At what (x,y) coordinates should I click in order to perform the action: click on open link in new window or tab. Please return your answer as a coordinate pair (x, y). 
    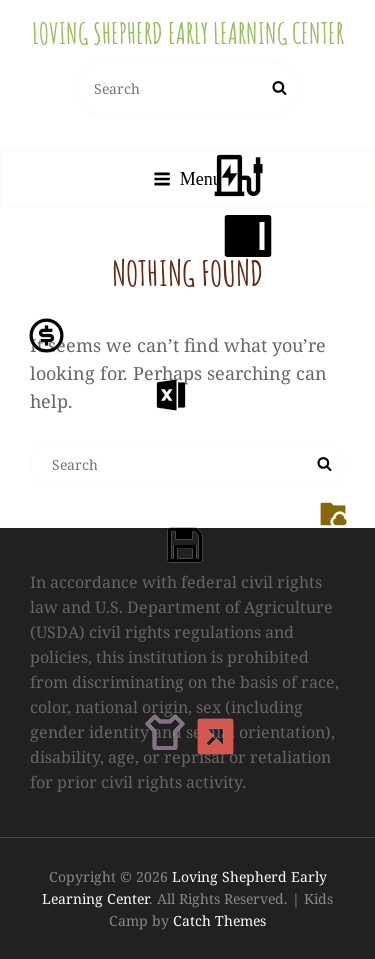
    Looking at the image, I should click on (215, 736).